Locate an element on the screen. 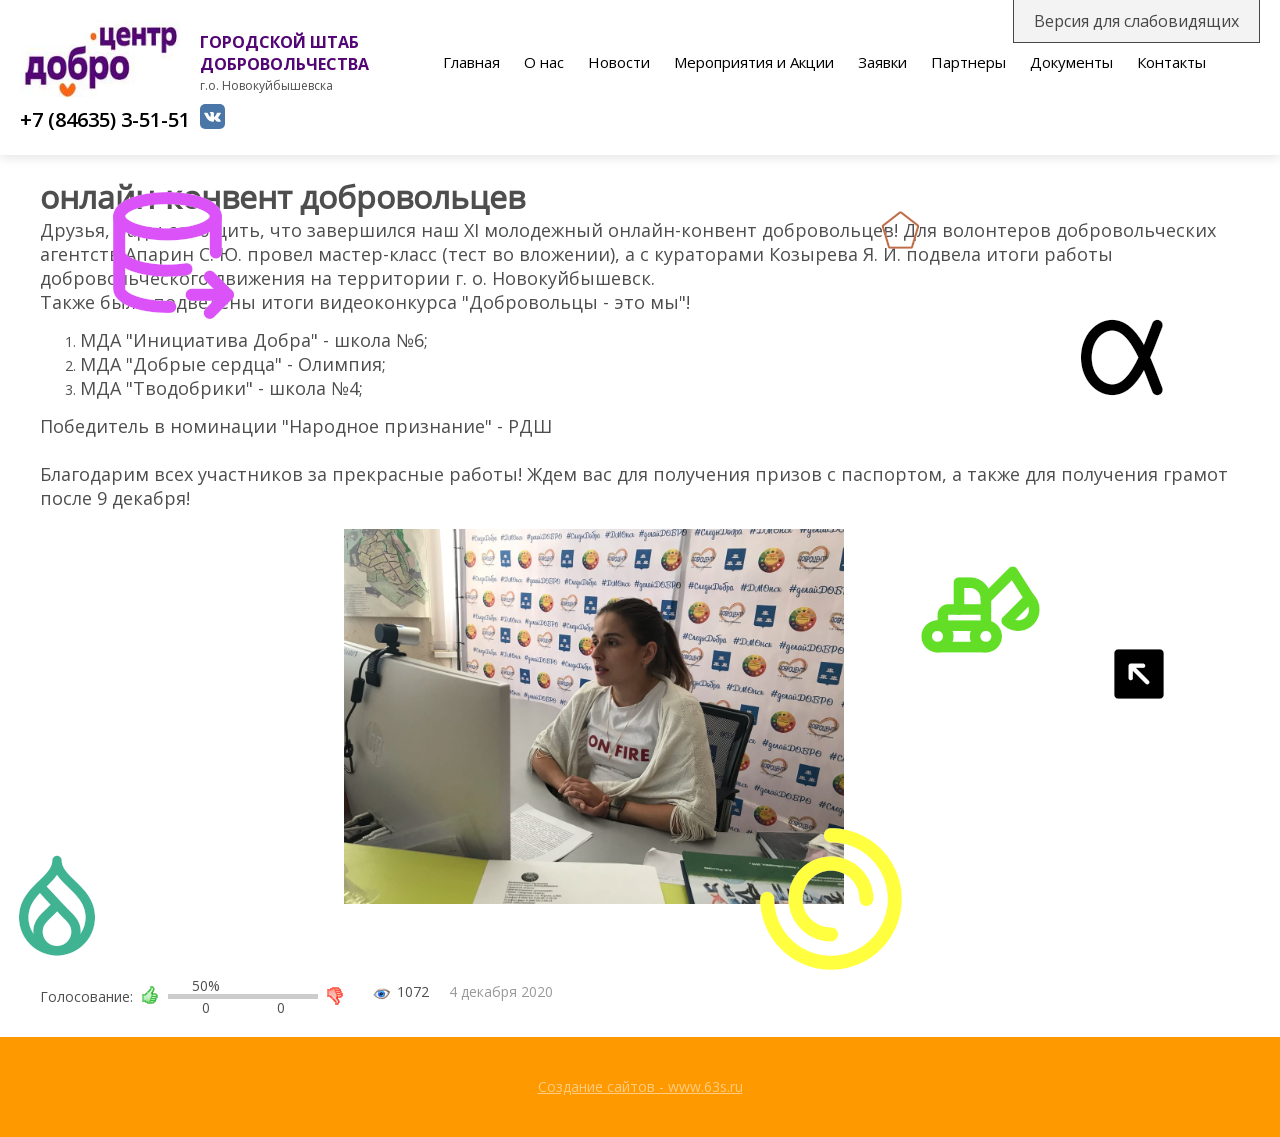 This screenshot has height=1137, width=1280. indicates content is loading is located at coordinates (831, 899).